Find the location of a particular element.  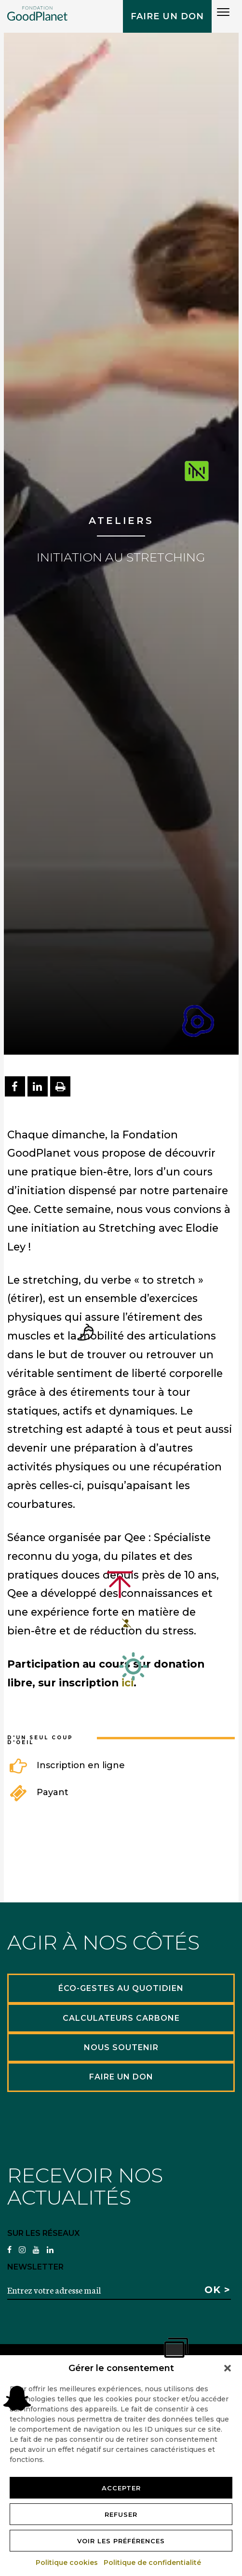

mute or disable audio input is located at coordinates (197, 471).